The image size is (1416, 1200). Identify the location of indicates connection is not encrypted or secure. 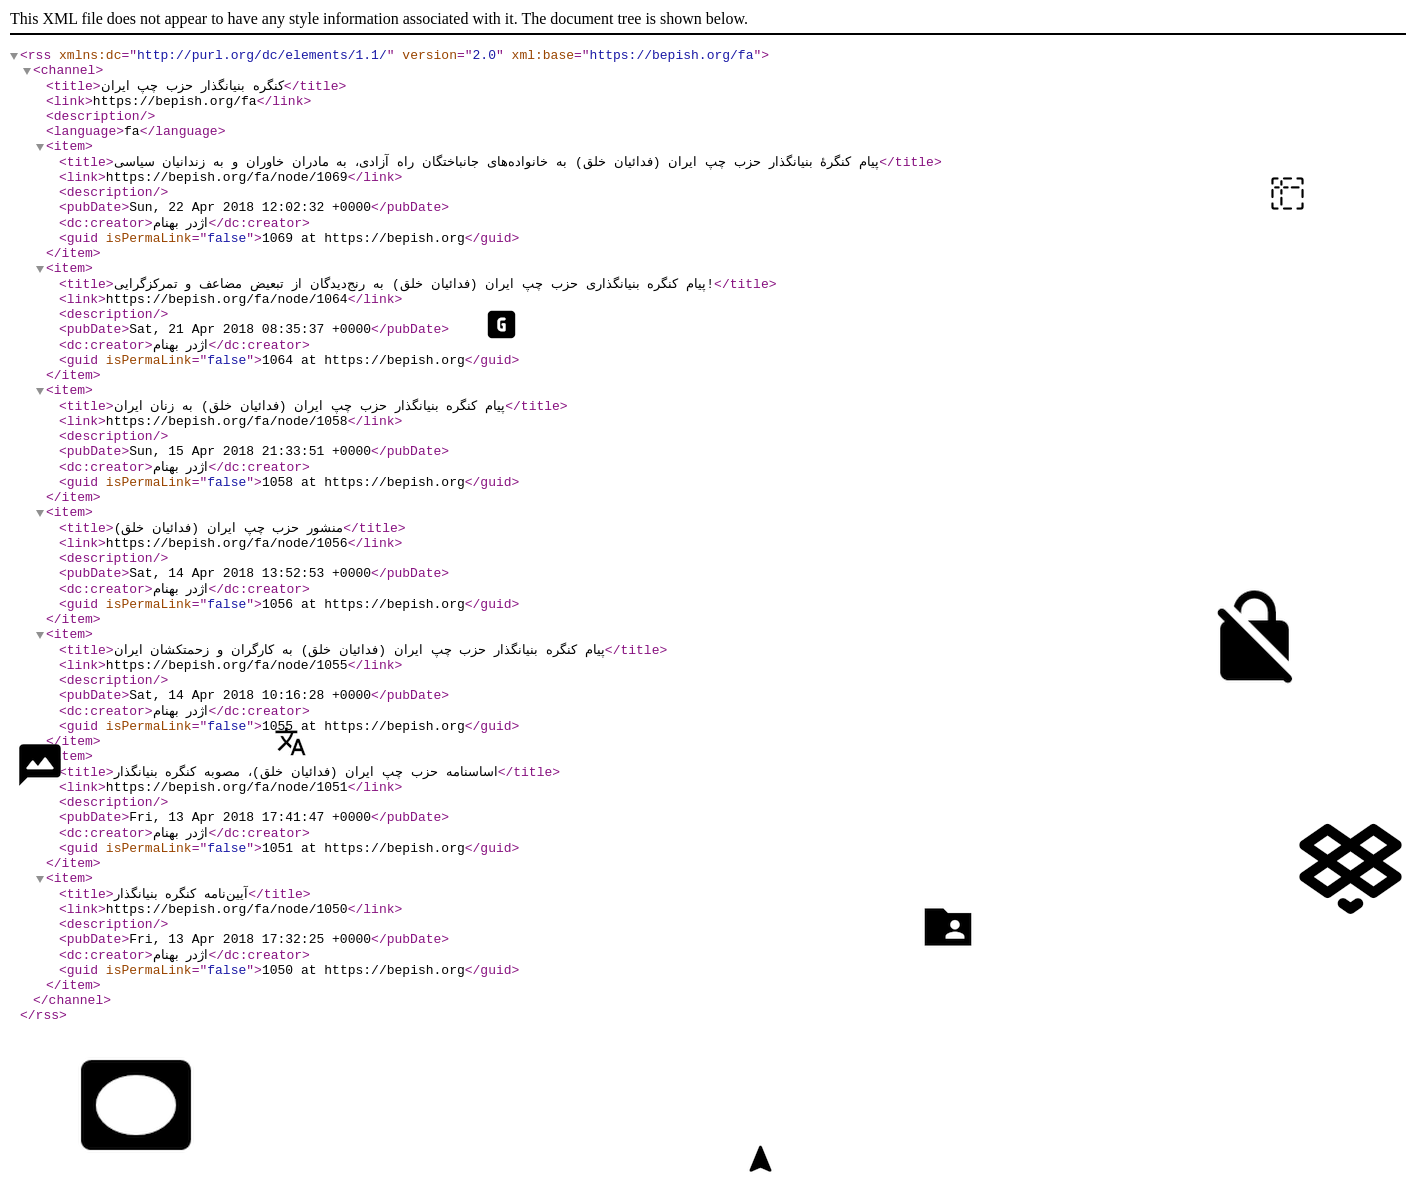
(1254, 637).